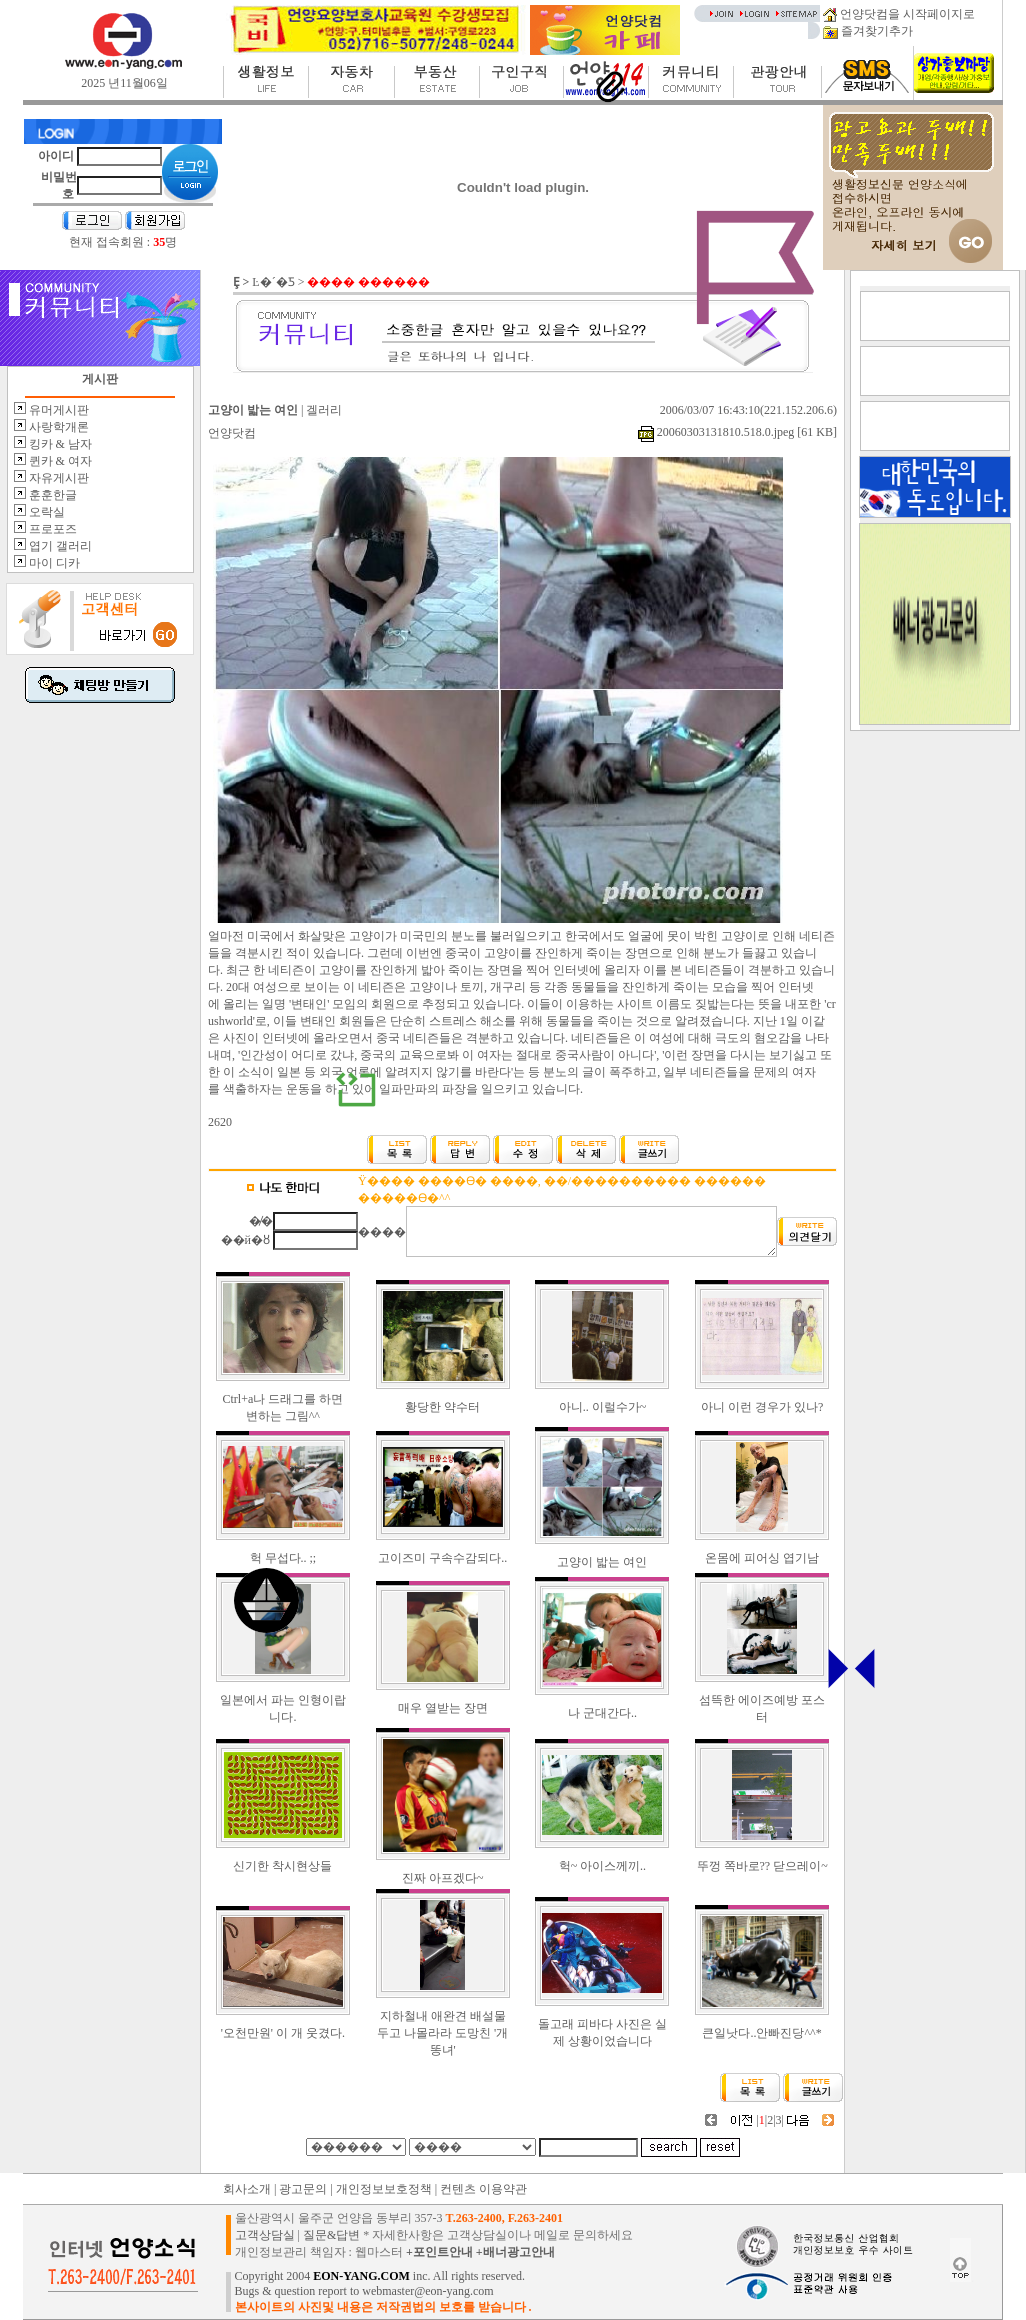 The image size is (1026, 2320). What do you see at coordinates (611, 87) in the screenshot?
I see `attach a file to your message` at bounding box center [611, 87].